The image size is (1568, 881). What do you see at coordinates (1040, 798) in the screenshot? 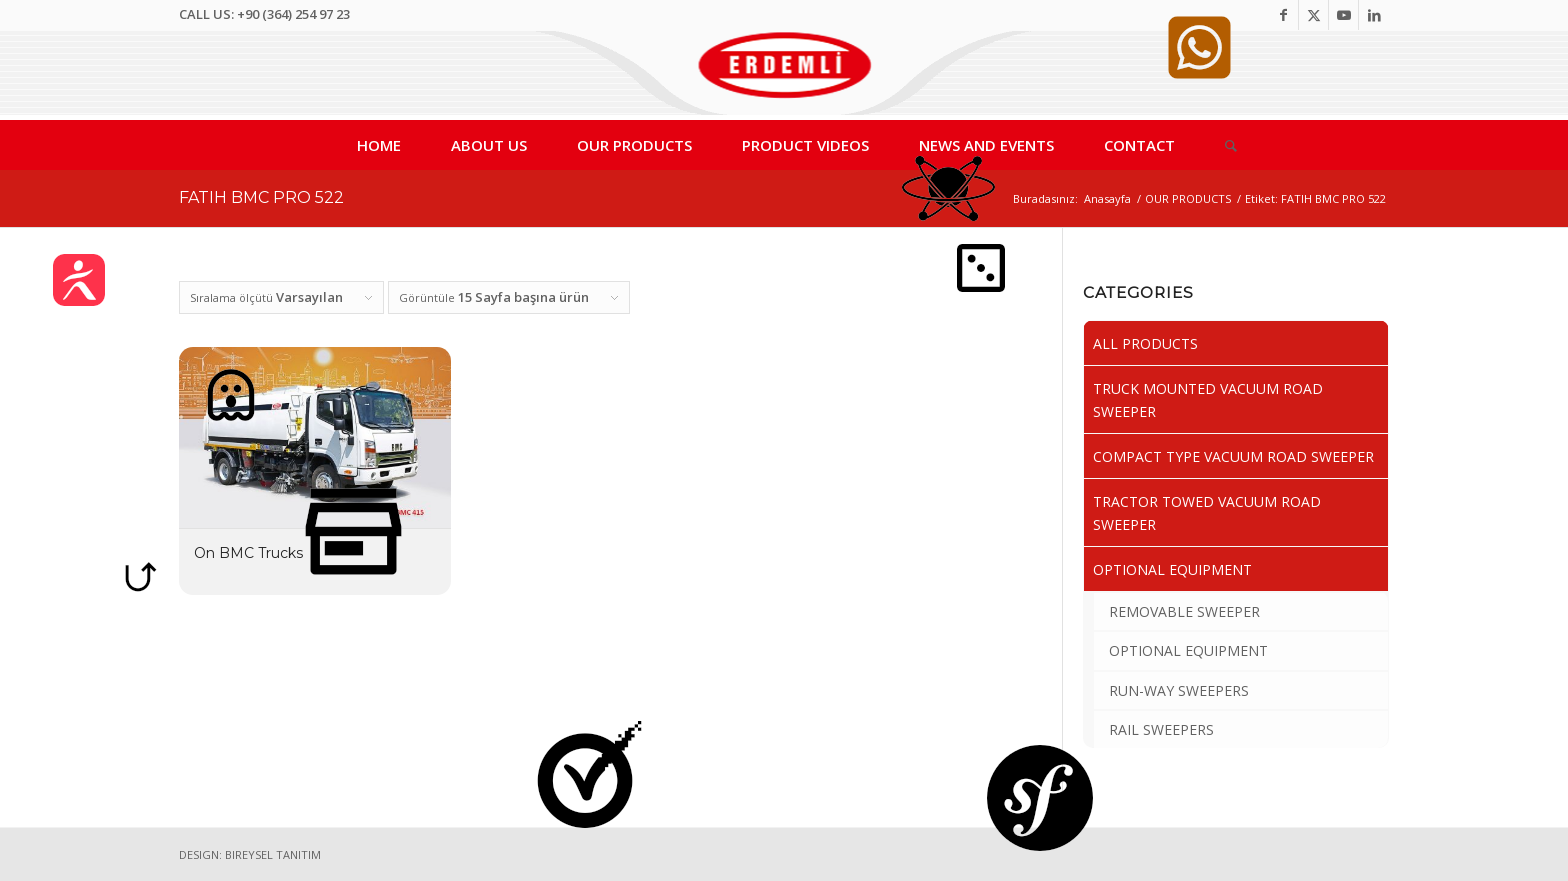
I see `Symfony PHP framework logo` at bounding box center [1040, 798].